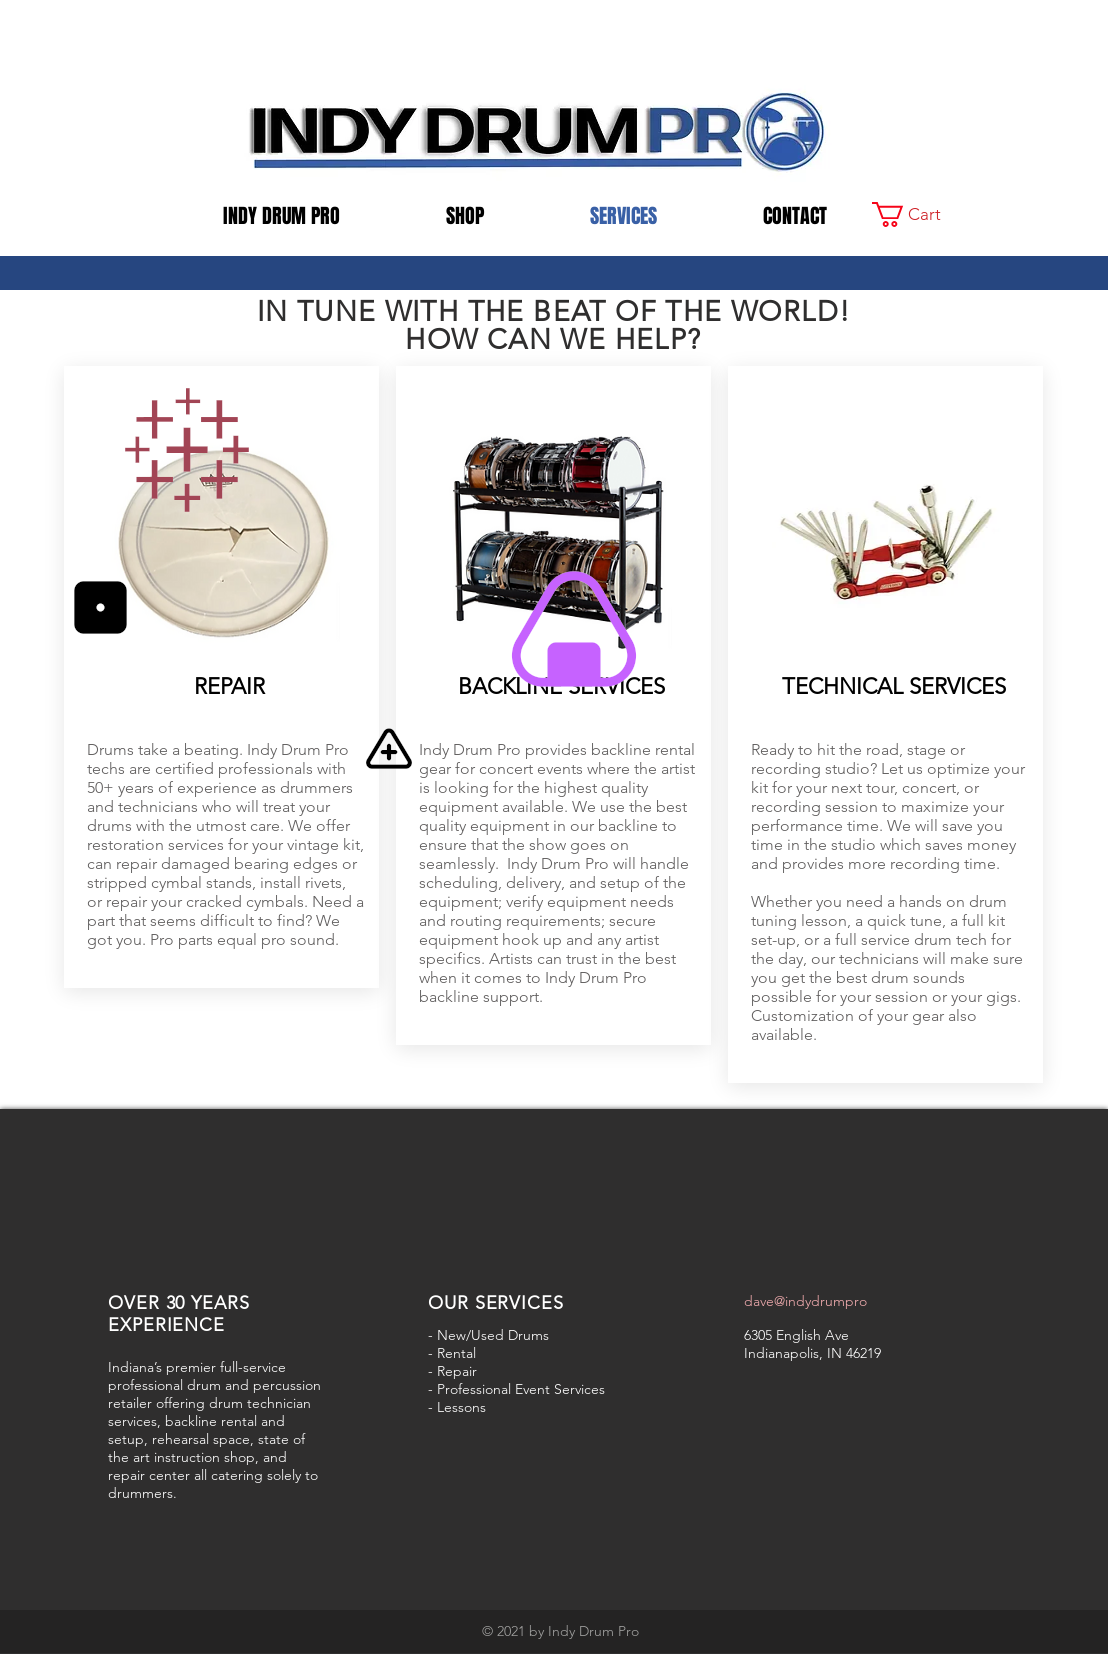 The image size is (1108, 1654). I want to click on food or restaurant category indicator, so click(574, 629).